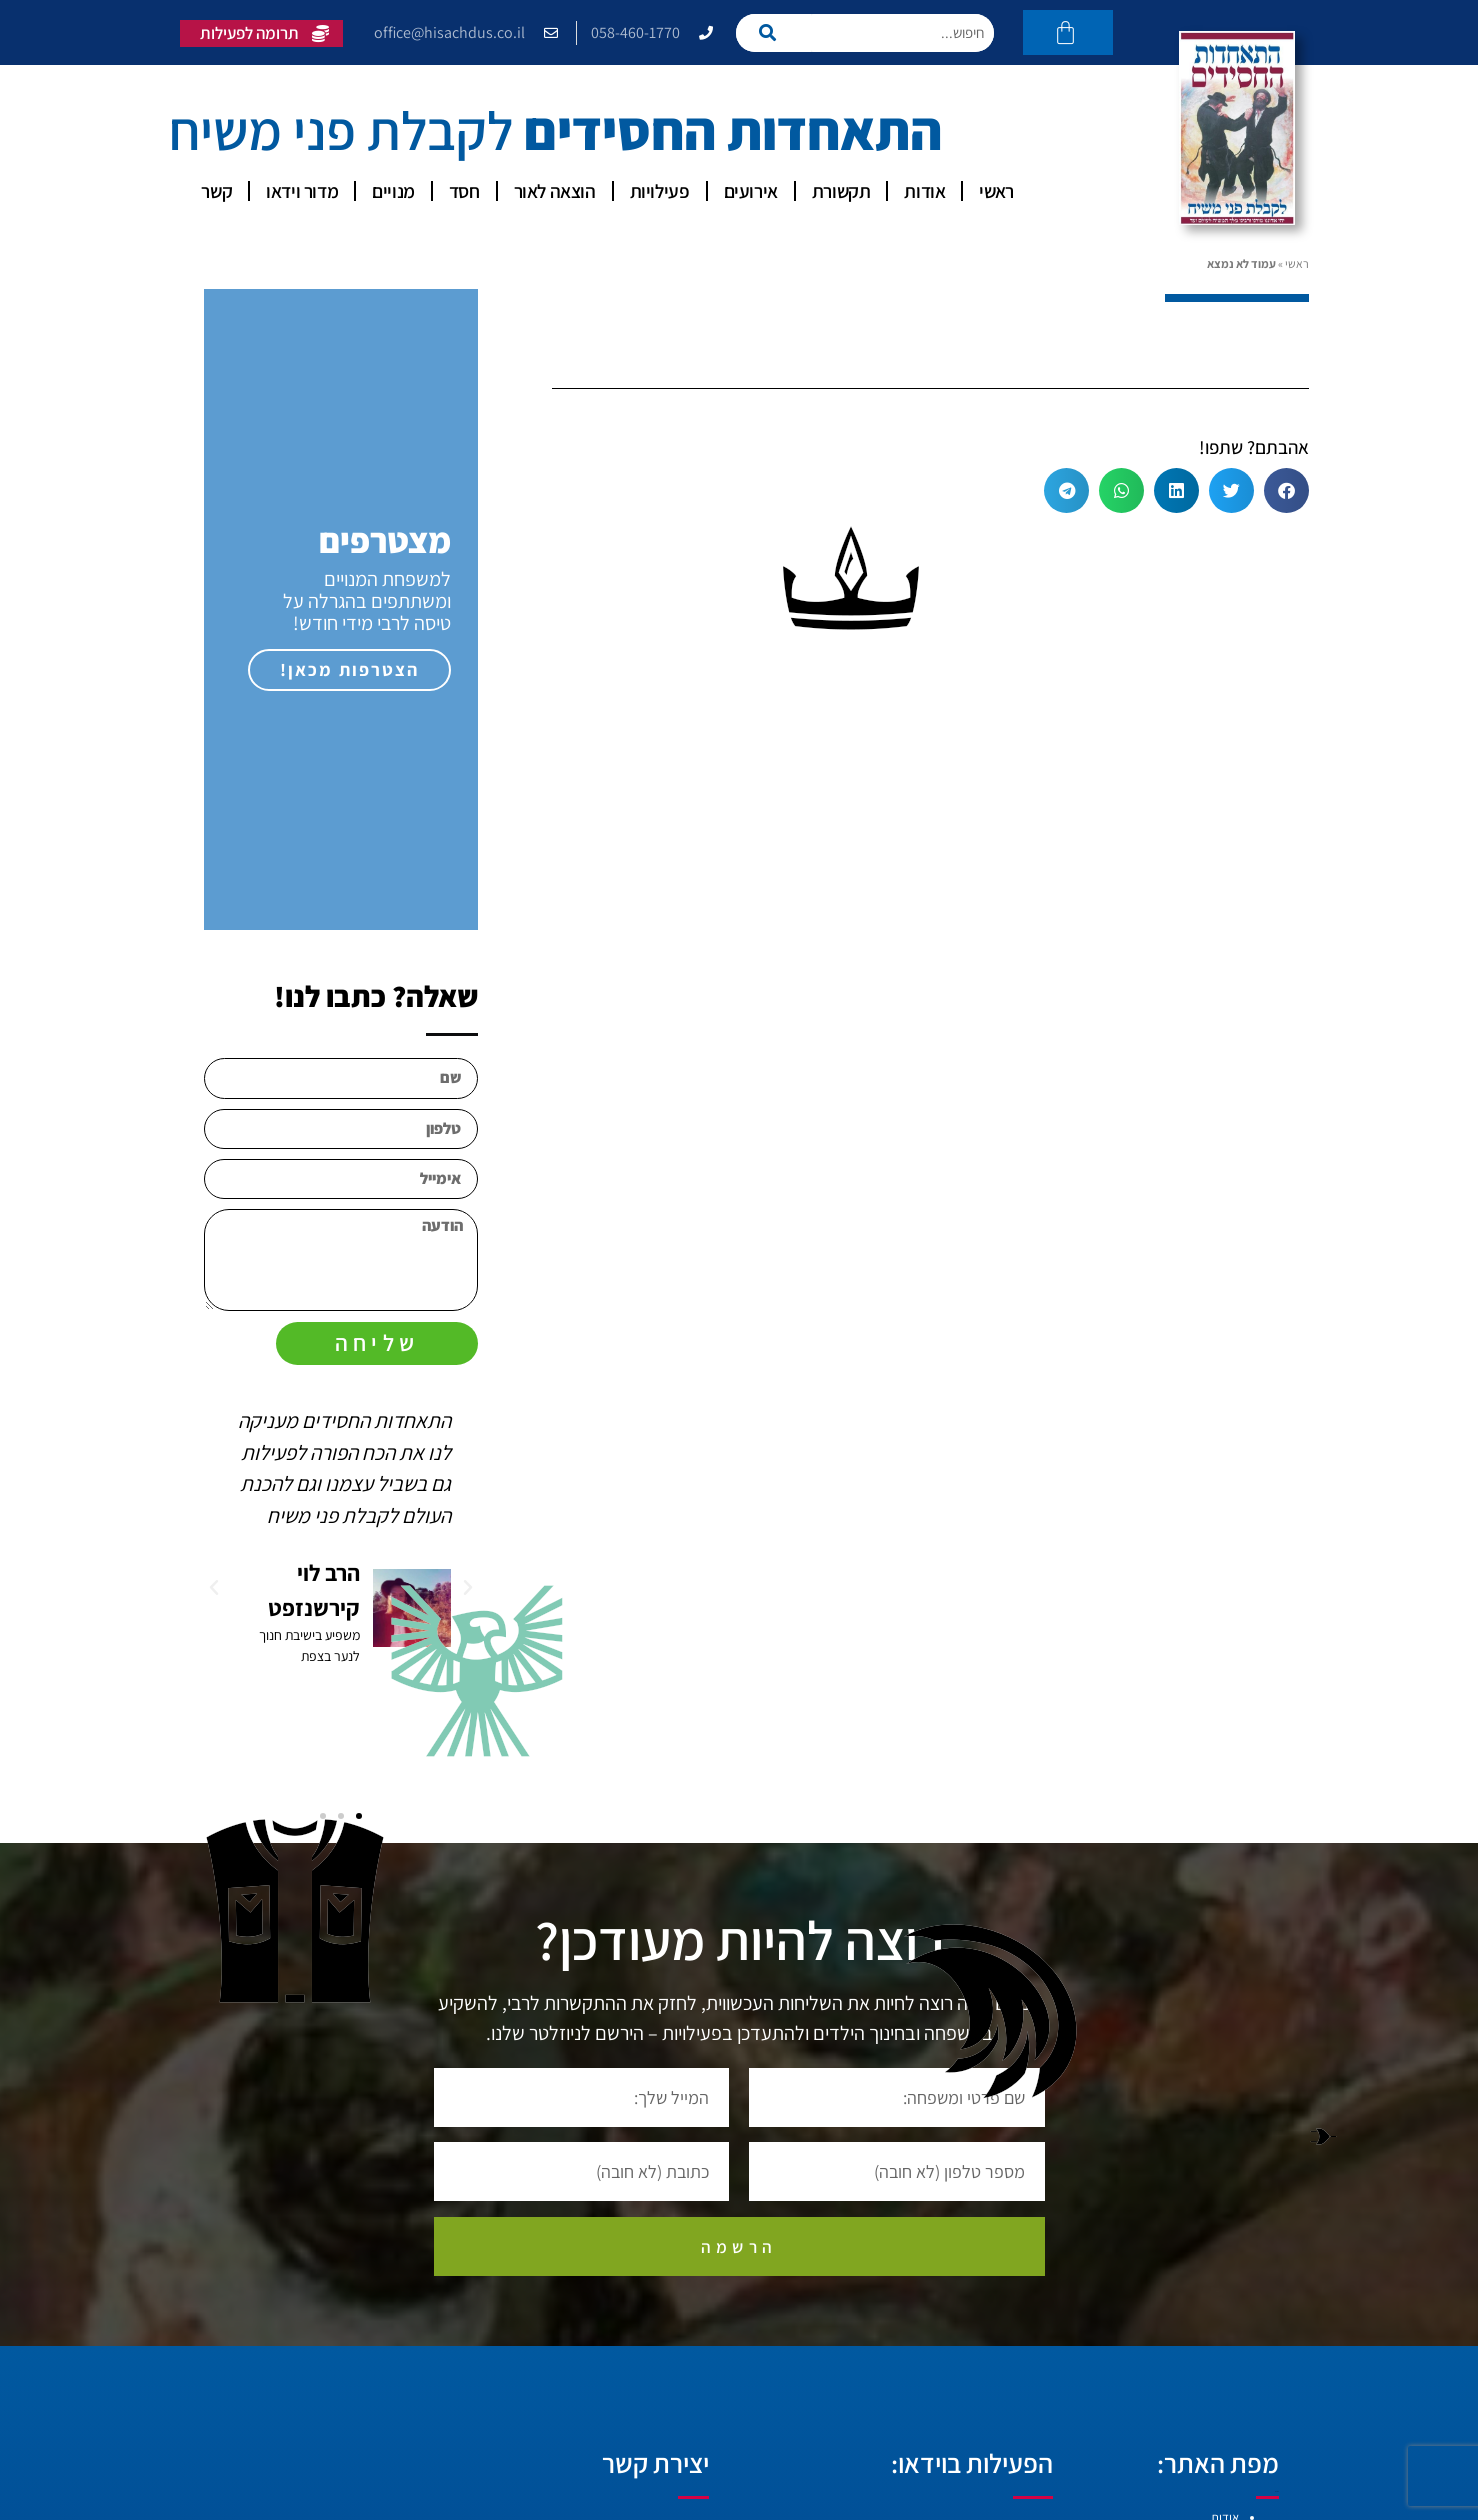 This screenshot has height=2520, width=1478. What do you see at coordinates (1323, 2136) in the screenshot?
I see `represents an OR logic gate in circuit design` at bounding box center [1323, 2136].